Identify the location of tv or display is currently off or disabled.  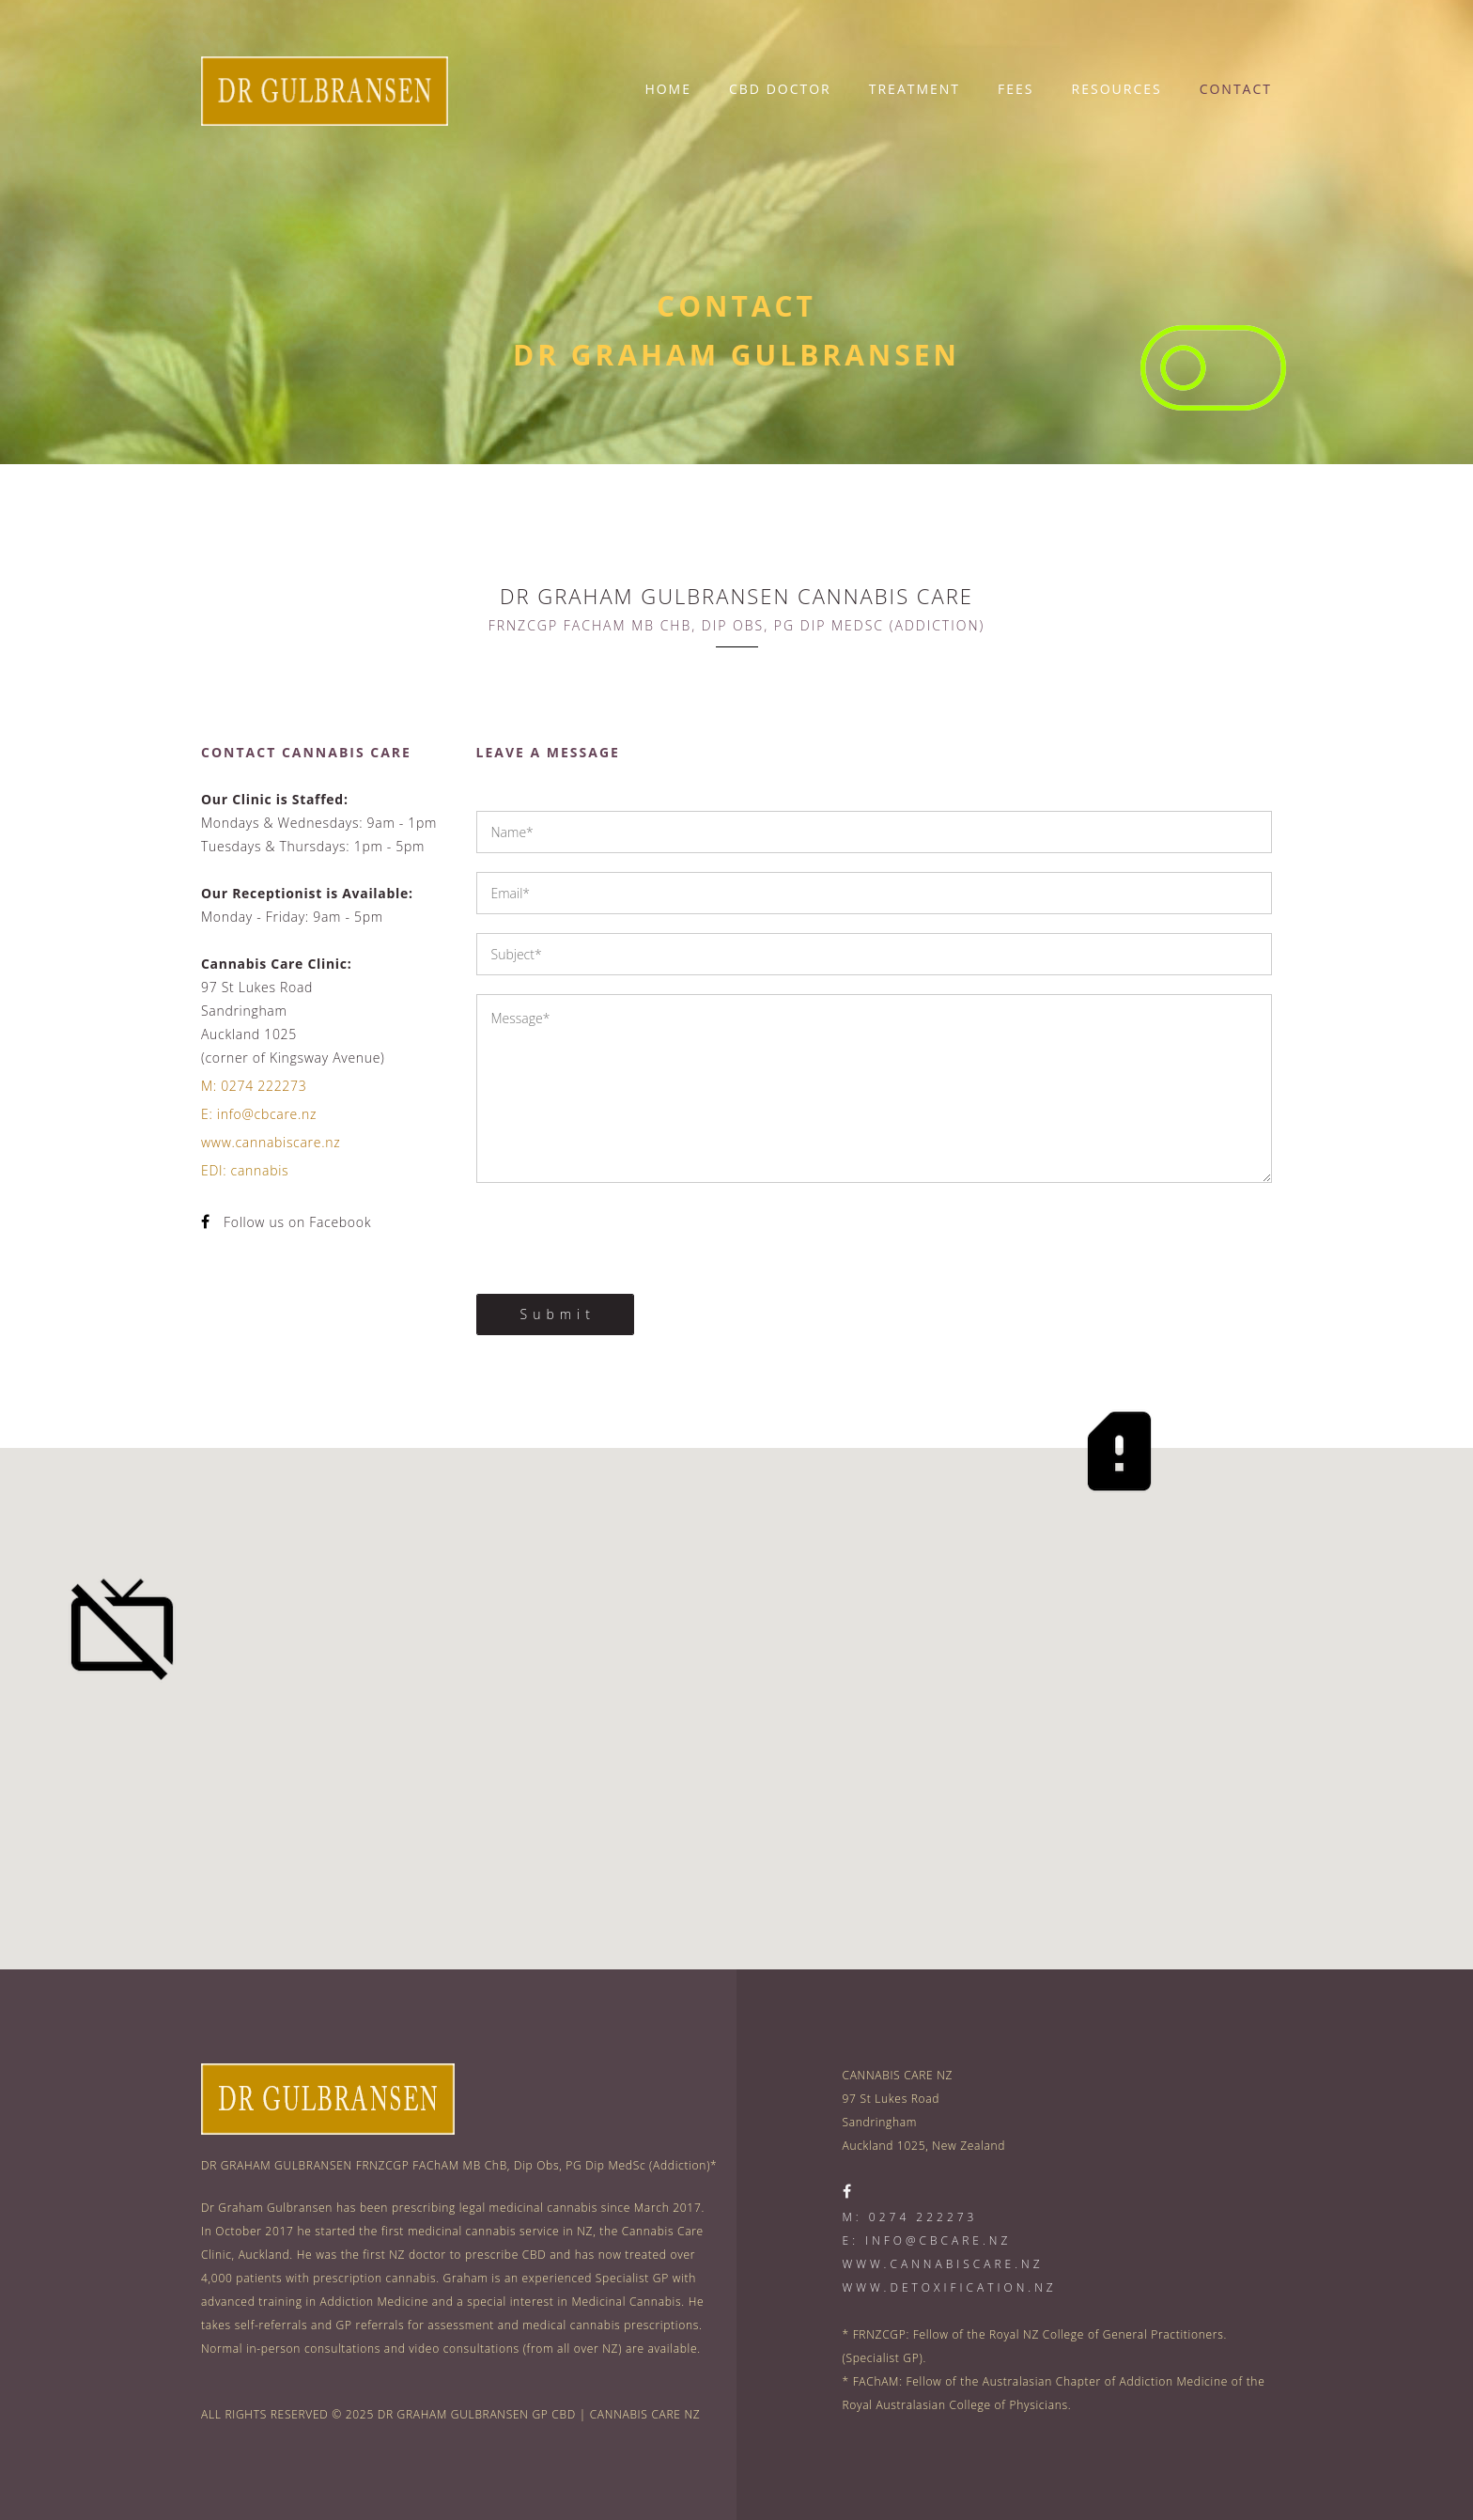
(122, 1629).